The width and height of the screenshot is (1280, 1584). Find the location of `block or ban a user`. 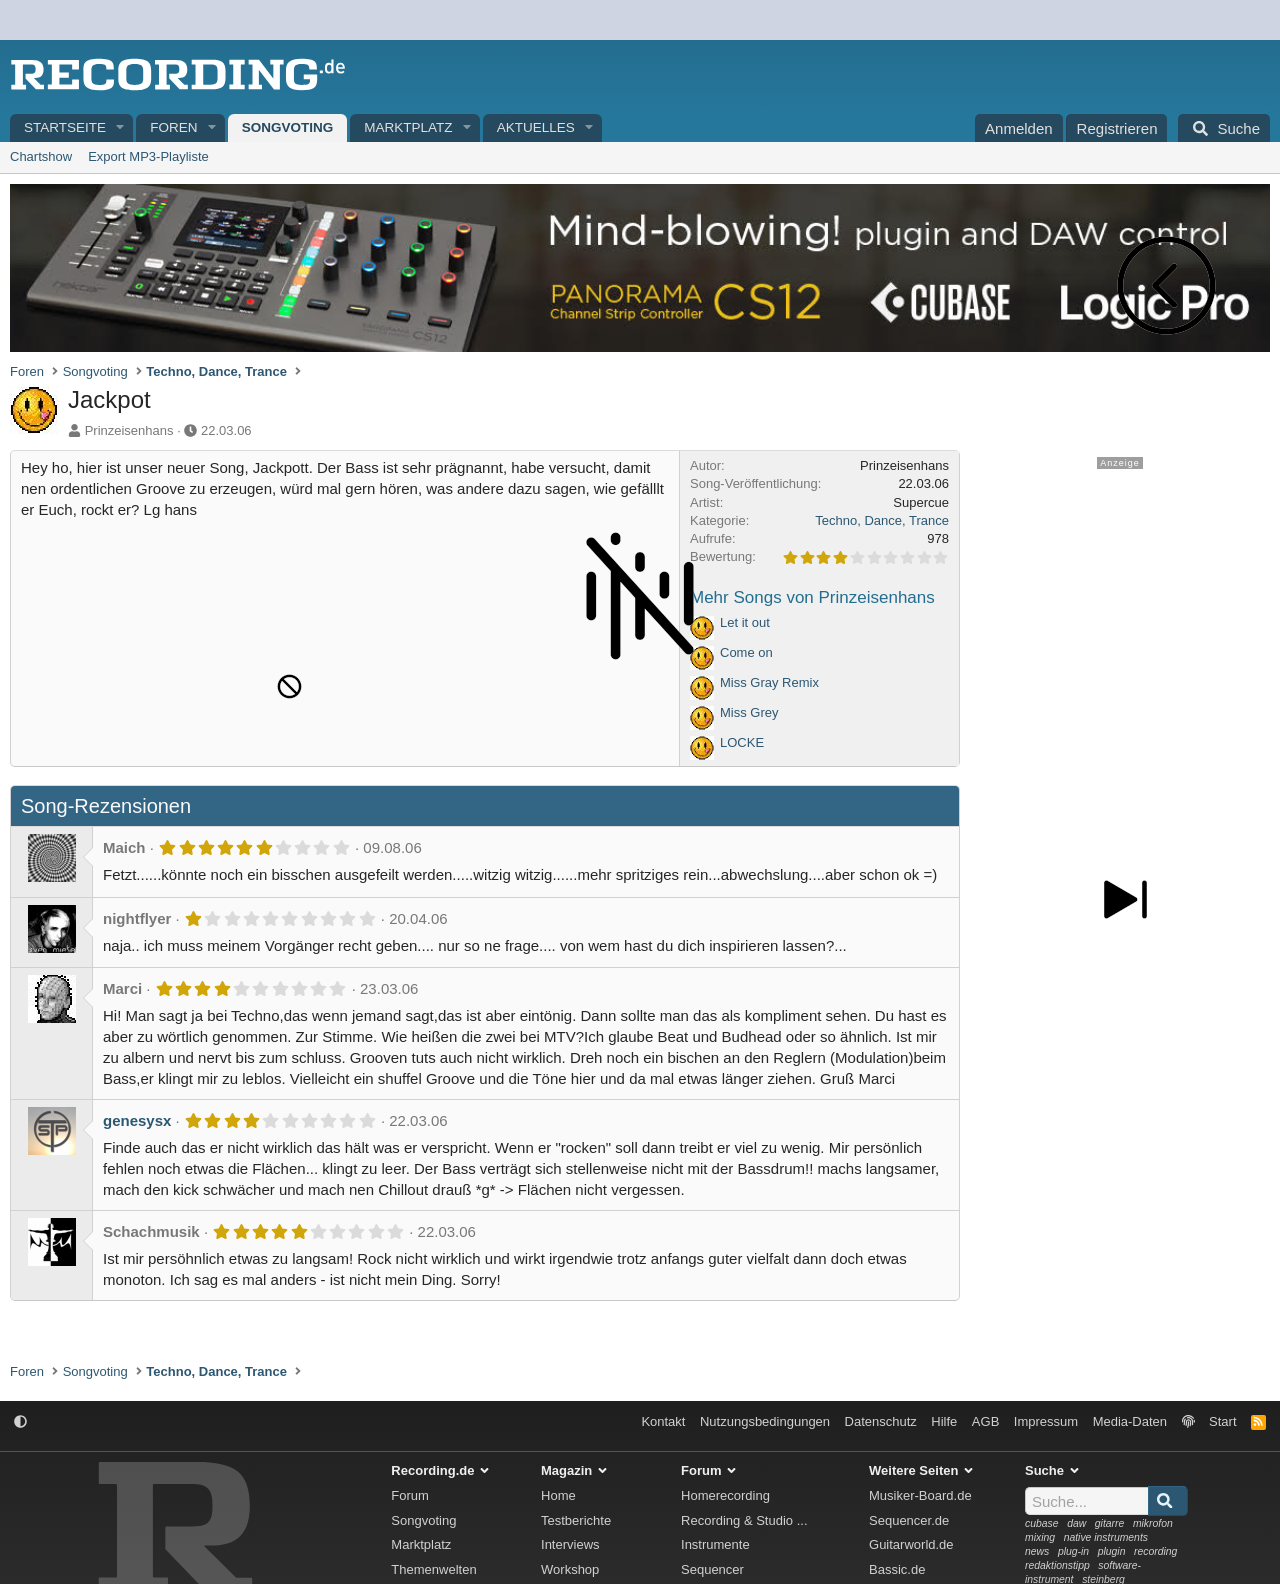

block or ban a user is located at coordinates (289, 686).